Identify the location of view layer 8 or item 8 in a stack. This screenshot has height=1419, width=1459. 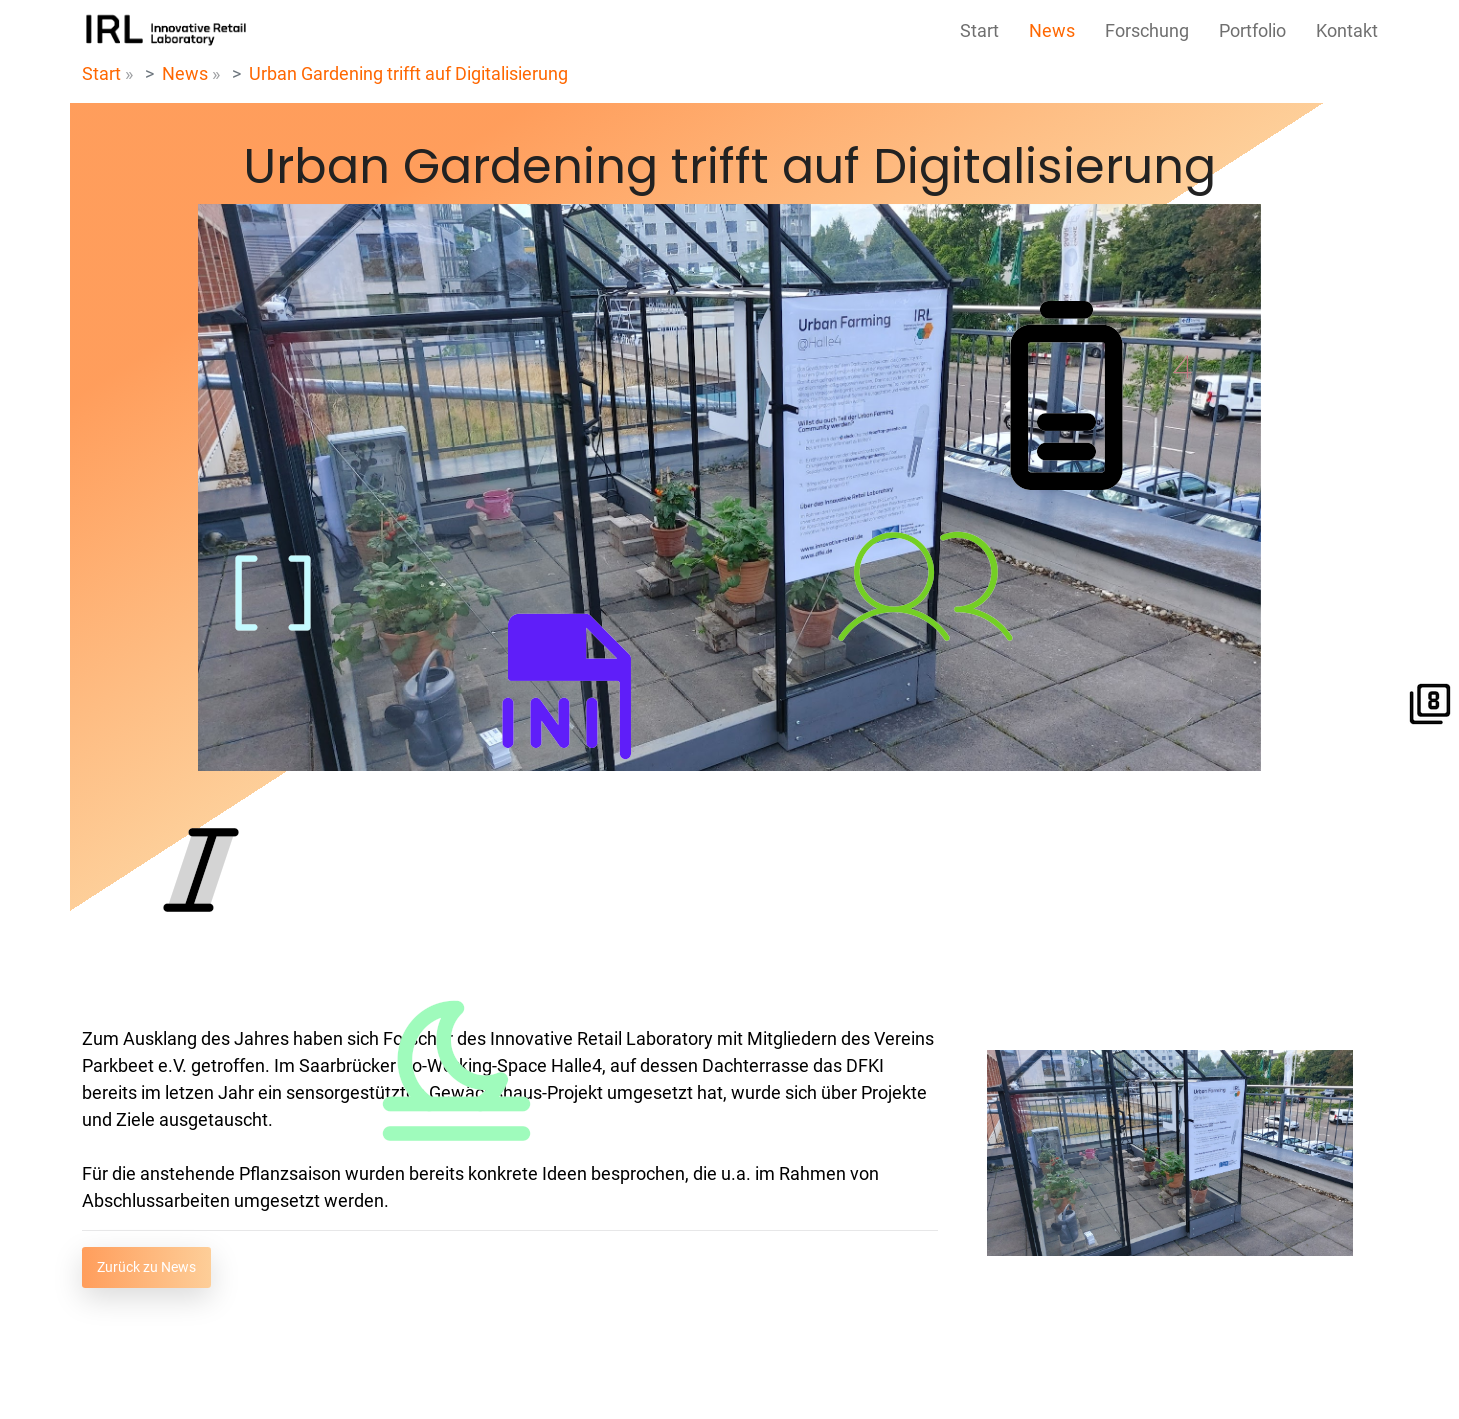
(1430, 704).